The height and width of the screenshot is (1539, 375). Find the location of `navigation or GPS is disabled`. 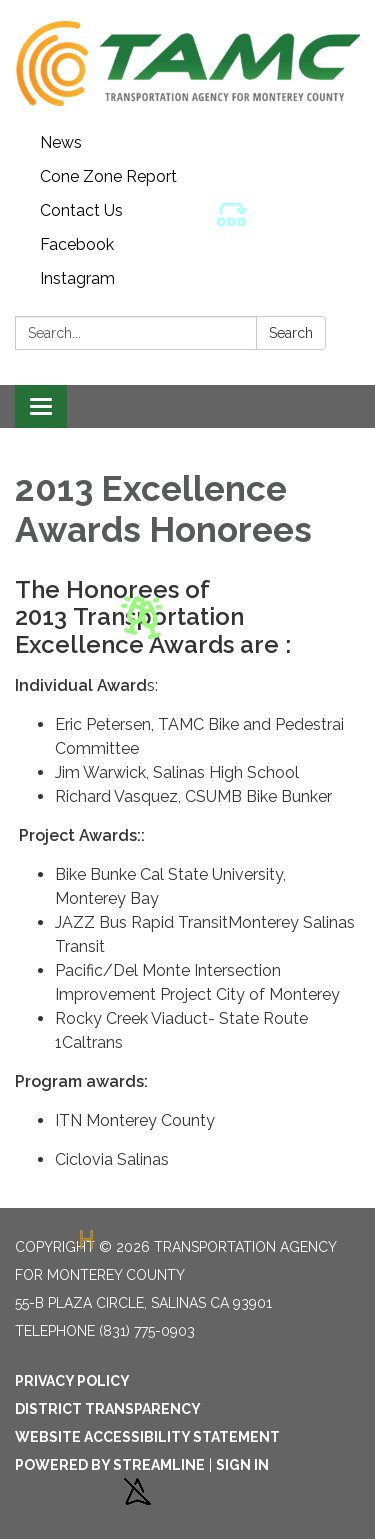

navigation or GPS is disabled is located at coordinates (137, 1491).